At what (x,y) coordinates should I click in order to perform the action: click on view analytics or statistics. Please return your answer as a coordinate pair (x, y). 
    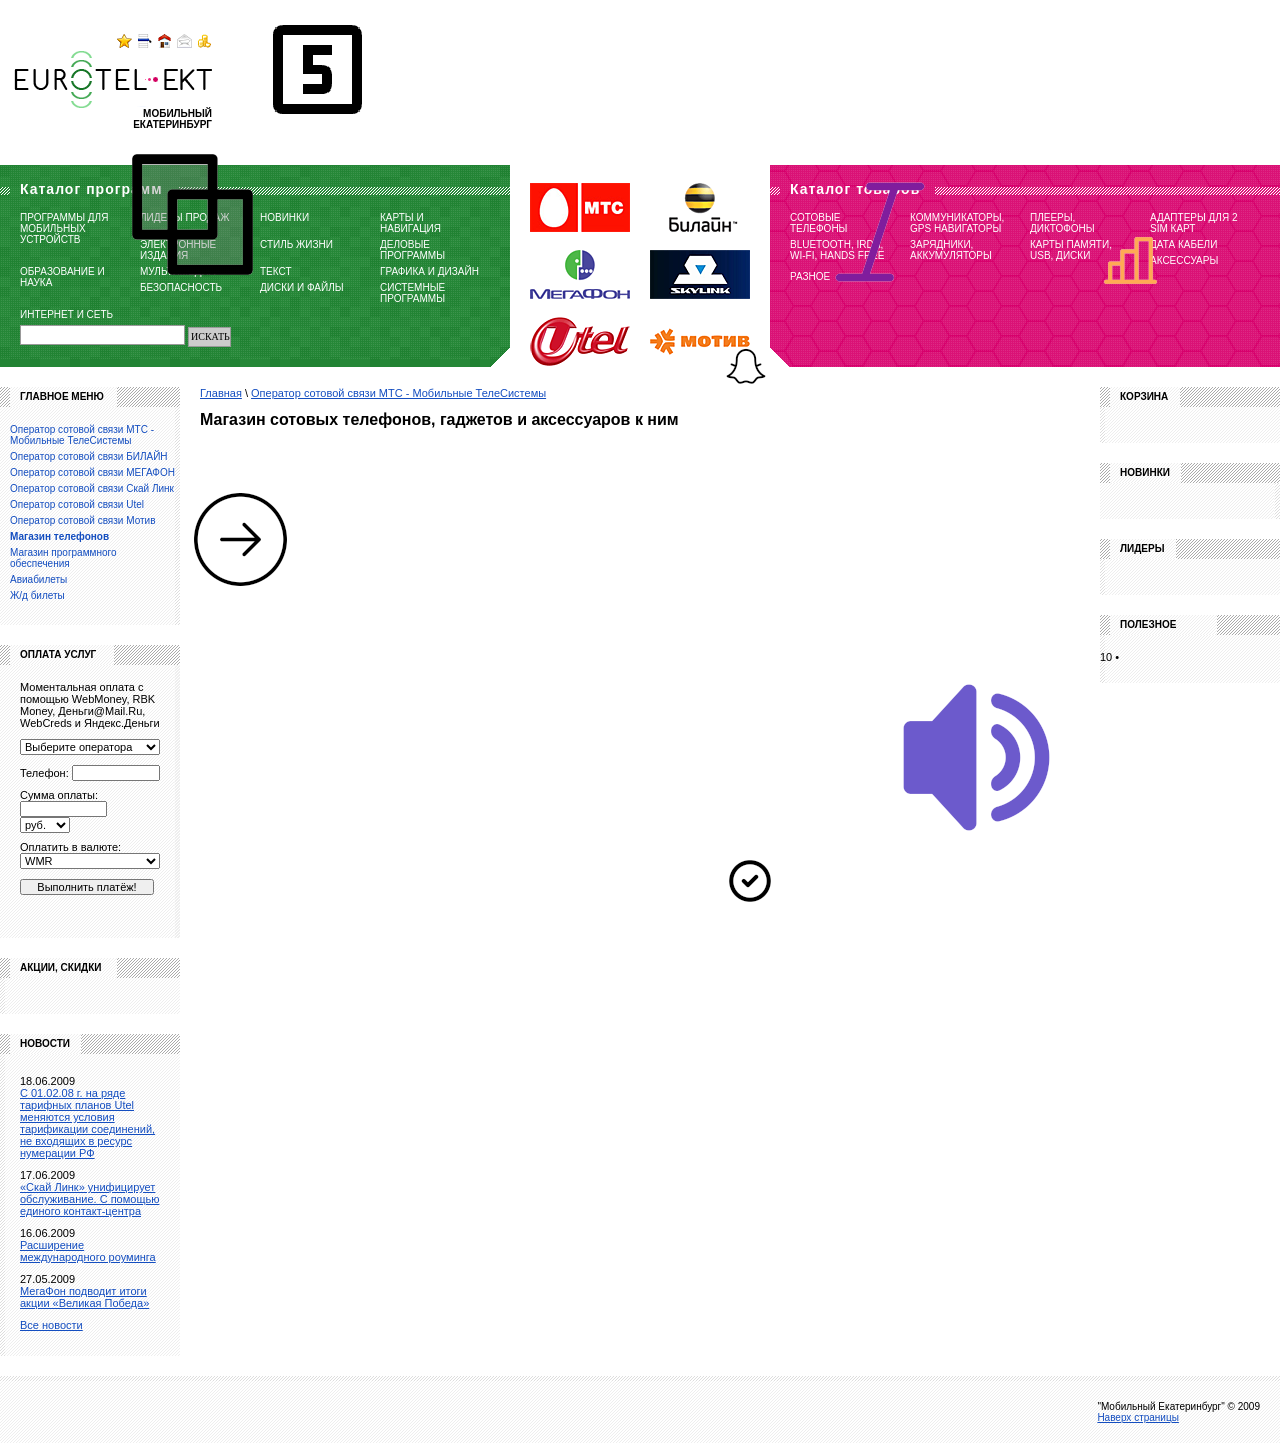
    Looking at the image, I should click on (1130, 261).